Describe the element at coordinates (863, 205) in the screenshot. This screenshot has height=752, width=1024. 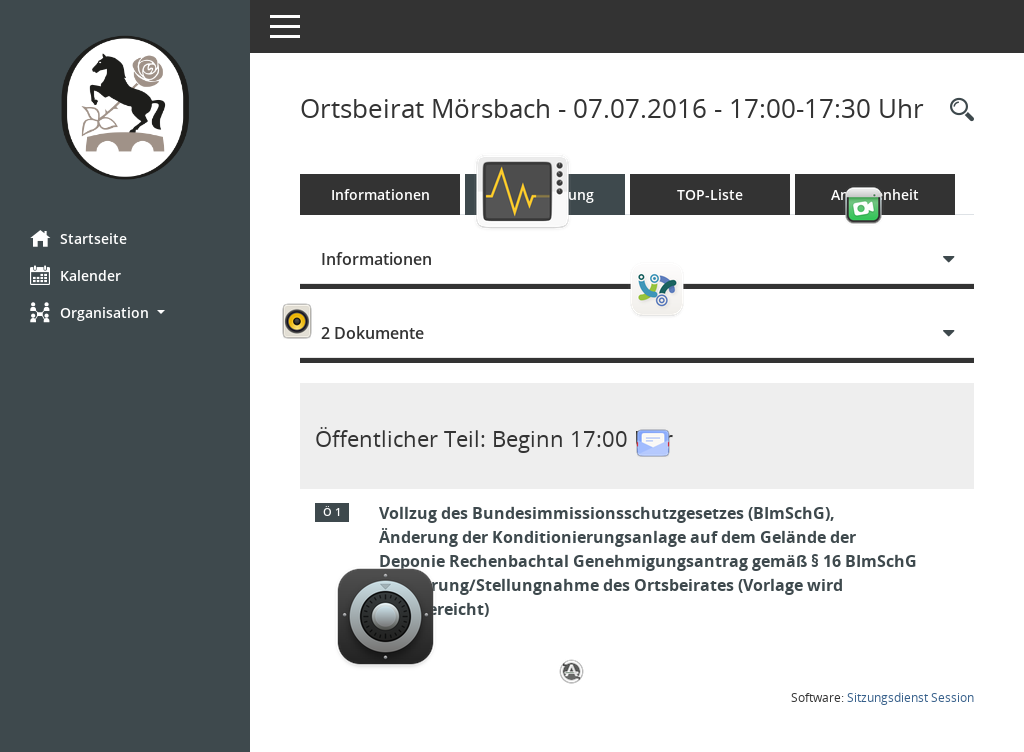
I see `open green recorder app for screen recording` at that location.